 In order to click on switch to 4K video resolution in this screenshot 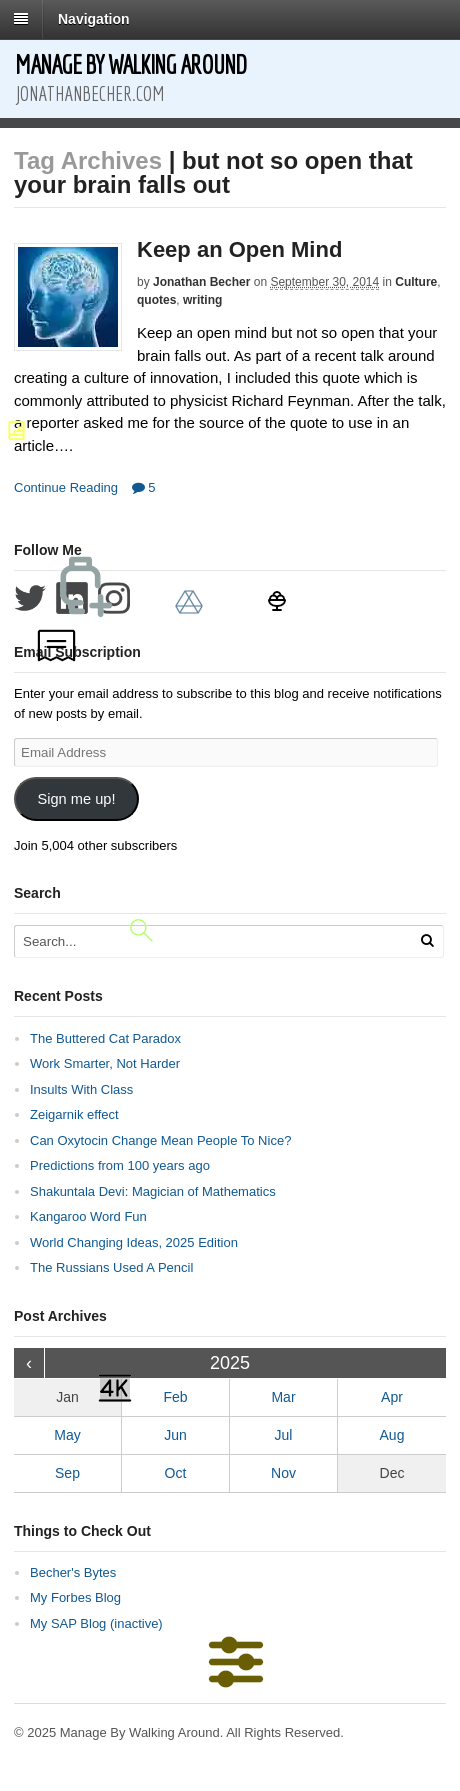, I will do `click(115, 1388)`.